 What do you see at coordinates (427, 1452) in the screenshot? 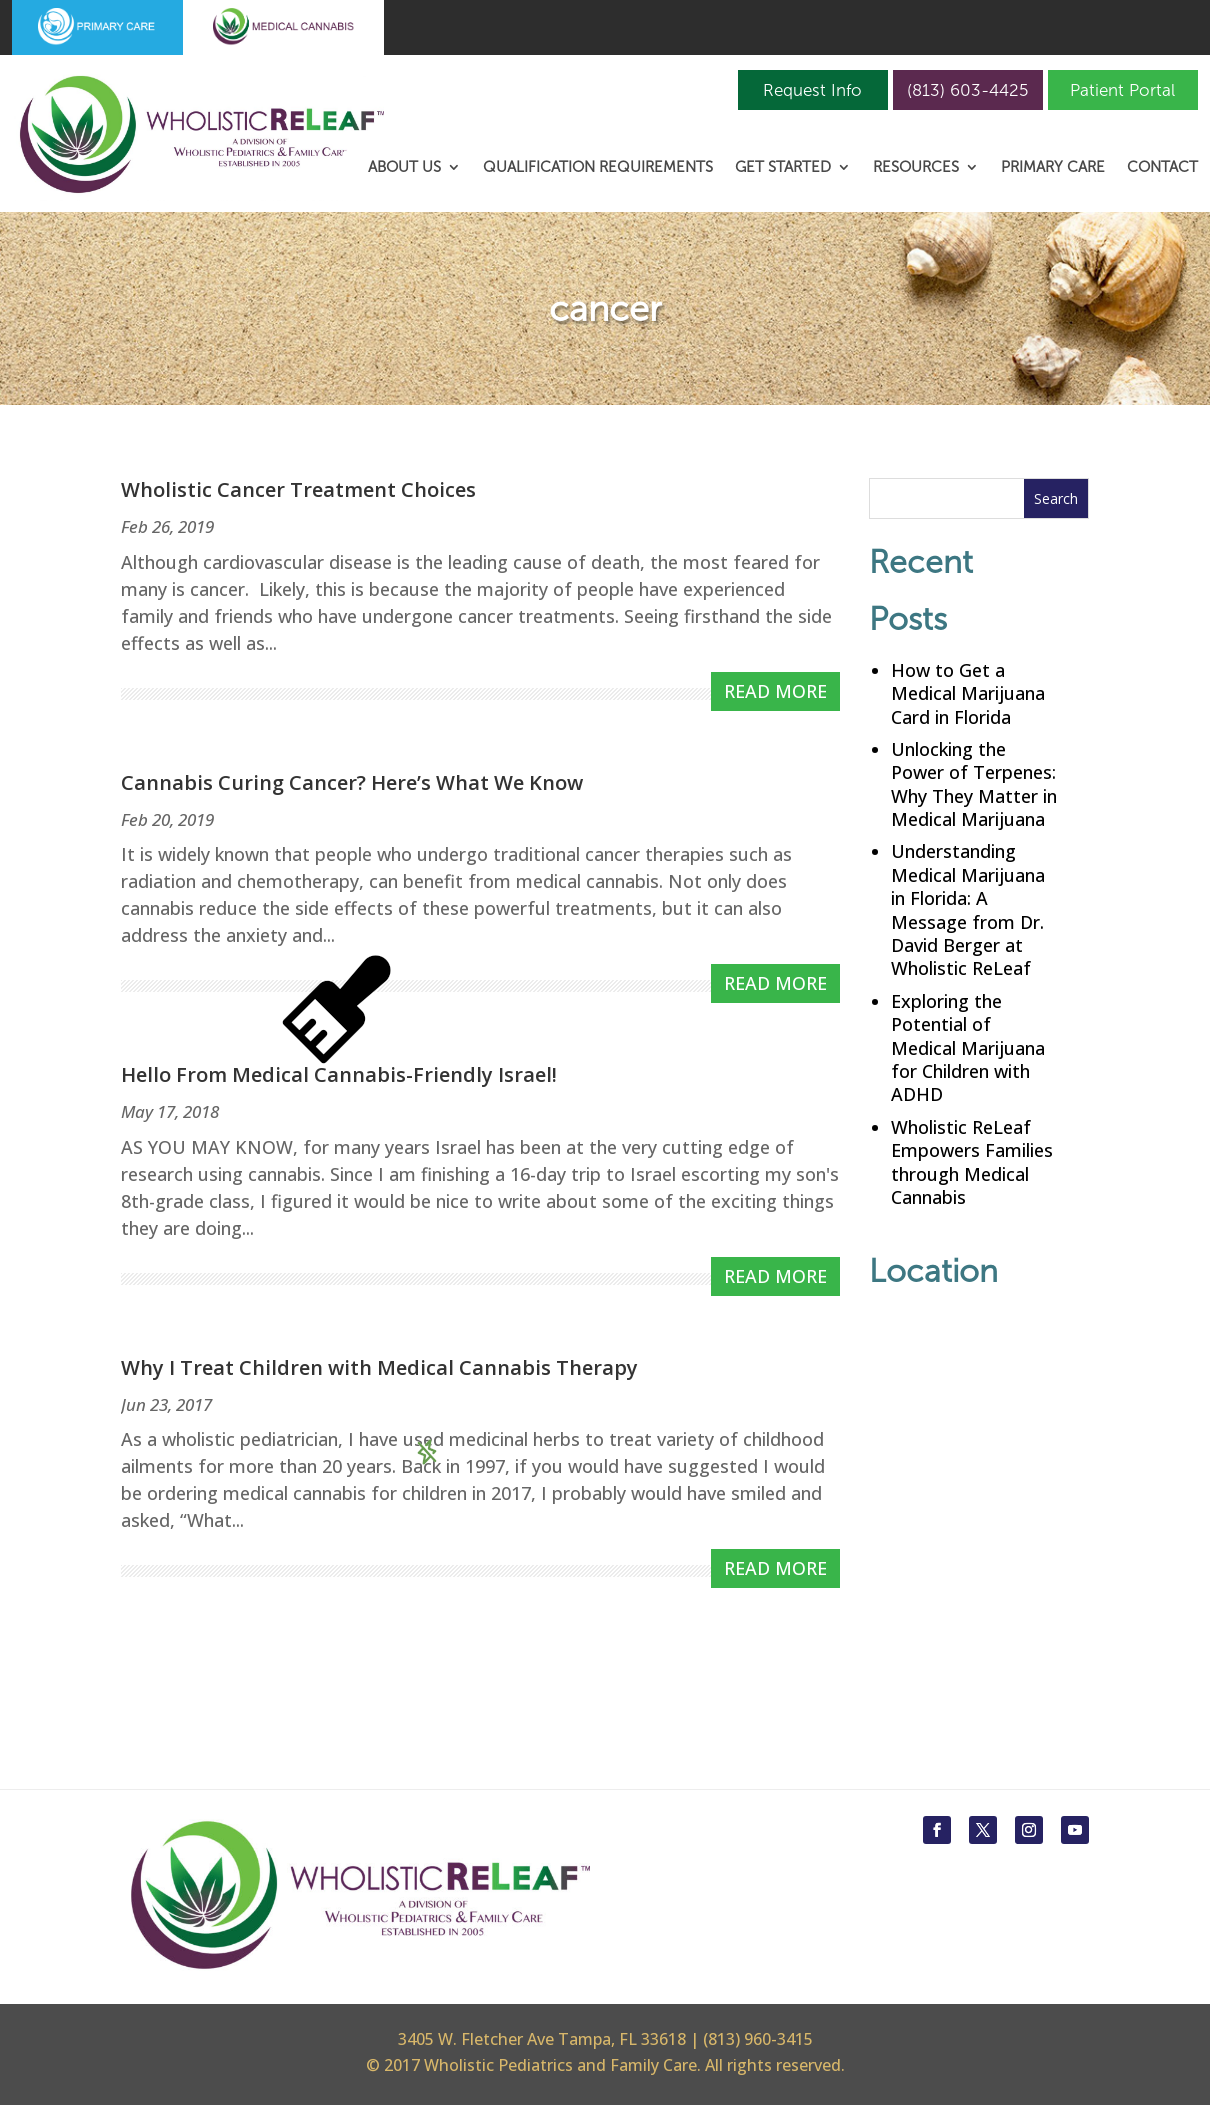
I see `disable flash or lightning mode` at bounding box center [427, 1452].